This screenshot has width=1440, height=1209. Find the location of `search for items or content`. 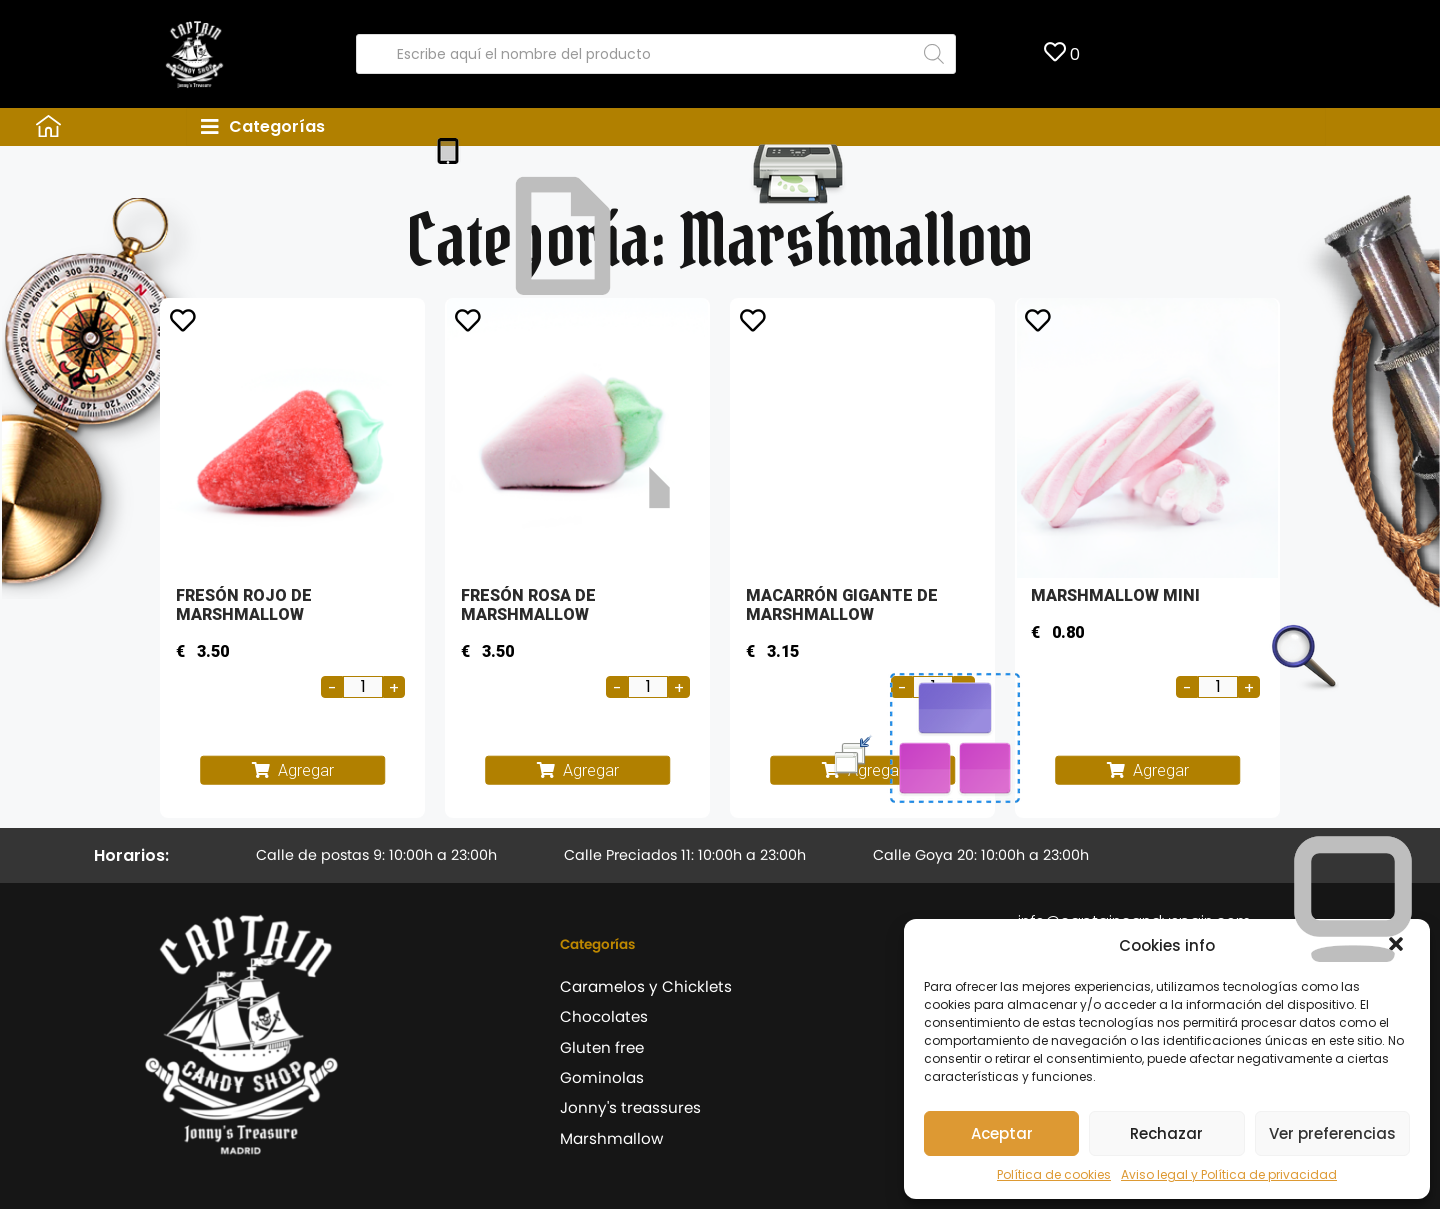

search for items or content is located at coordinates (1304, 657).